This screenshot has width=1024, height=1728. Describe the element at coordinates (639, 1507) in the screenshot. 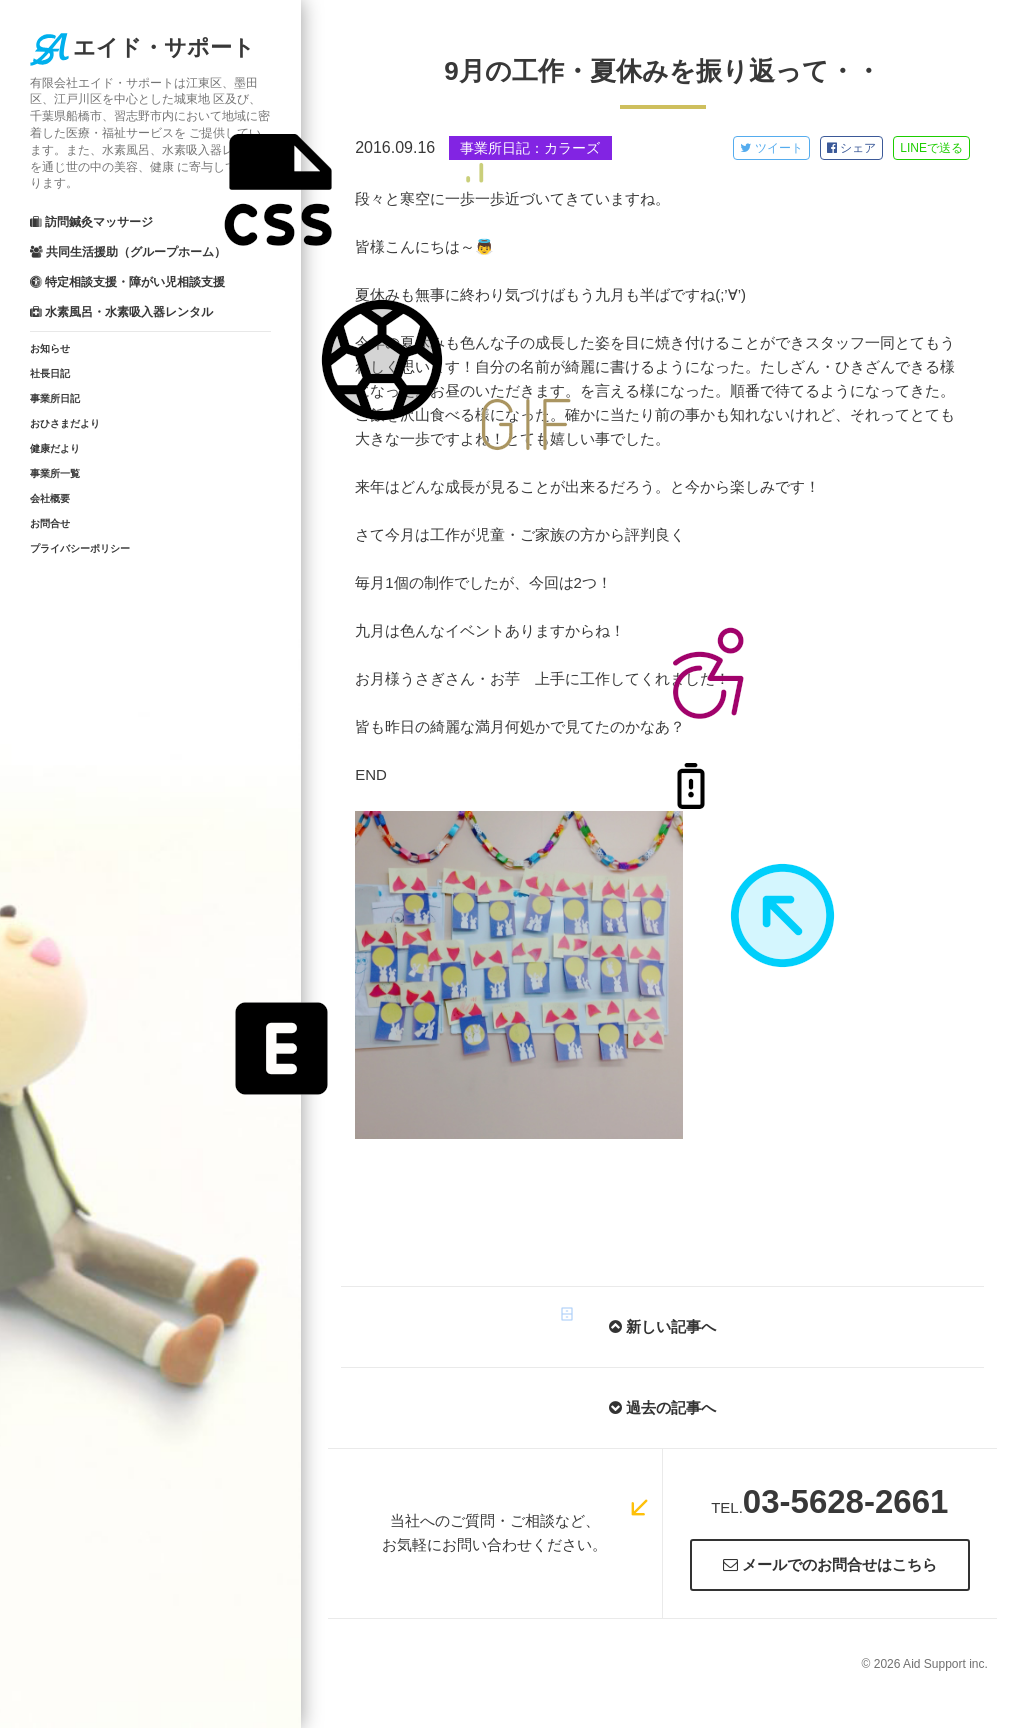

I see `navigate to the bottom-left section` at that location.